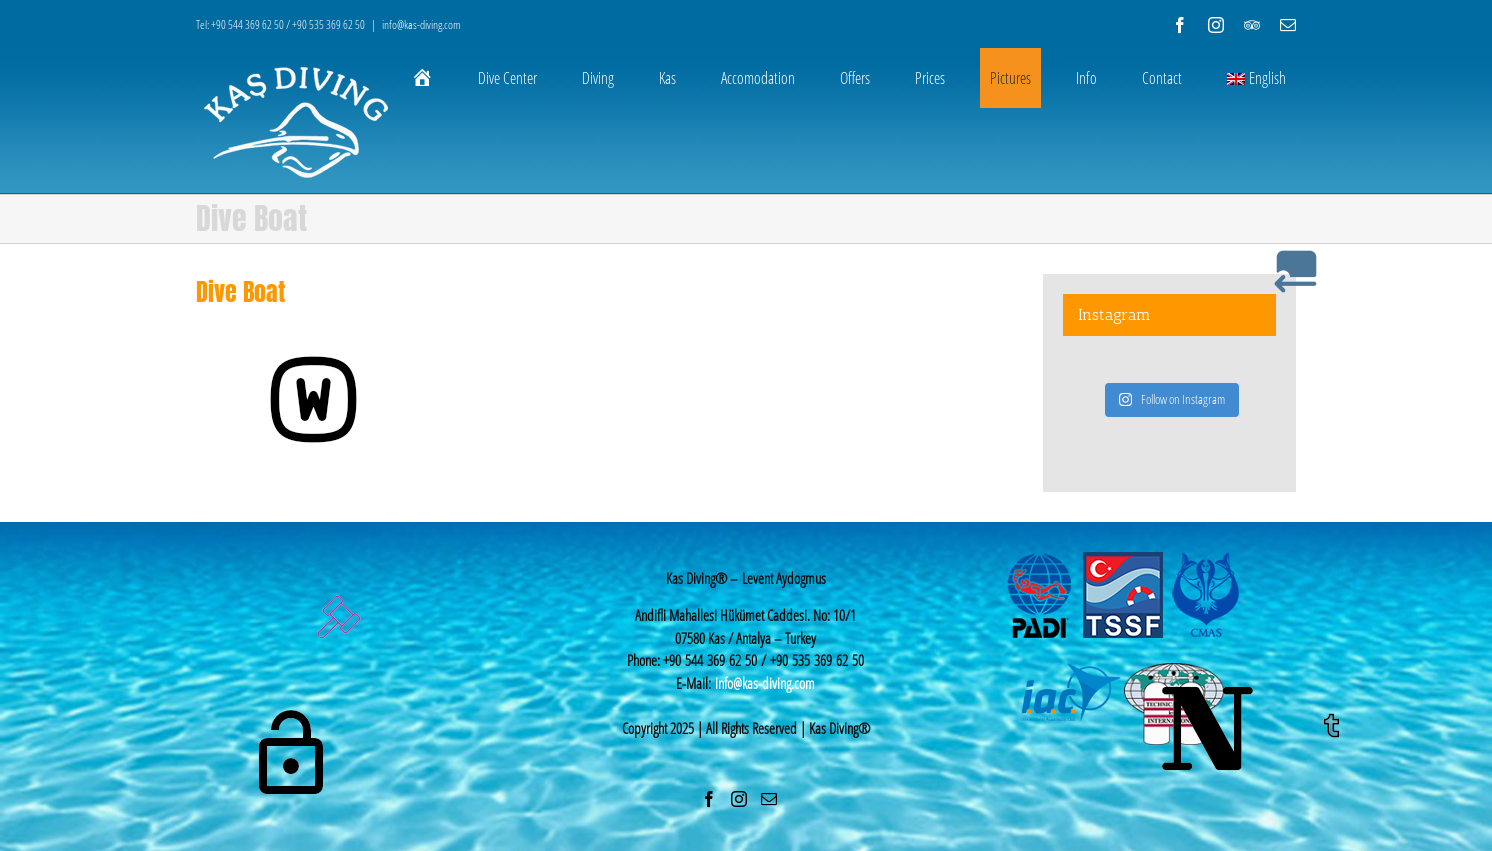 This screenshot has height=851, width=1492. I want to click on open notion app, so click(1207, 728).